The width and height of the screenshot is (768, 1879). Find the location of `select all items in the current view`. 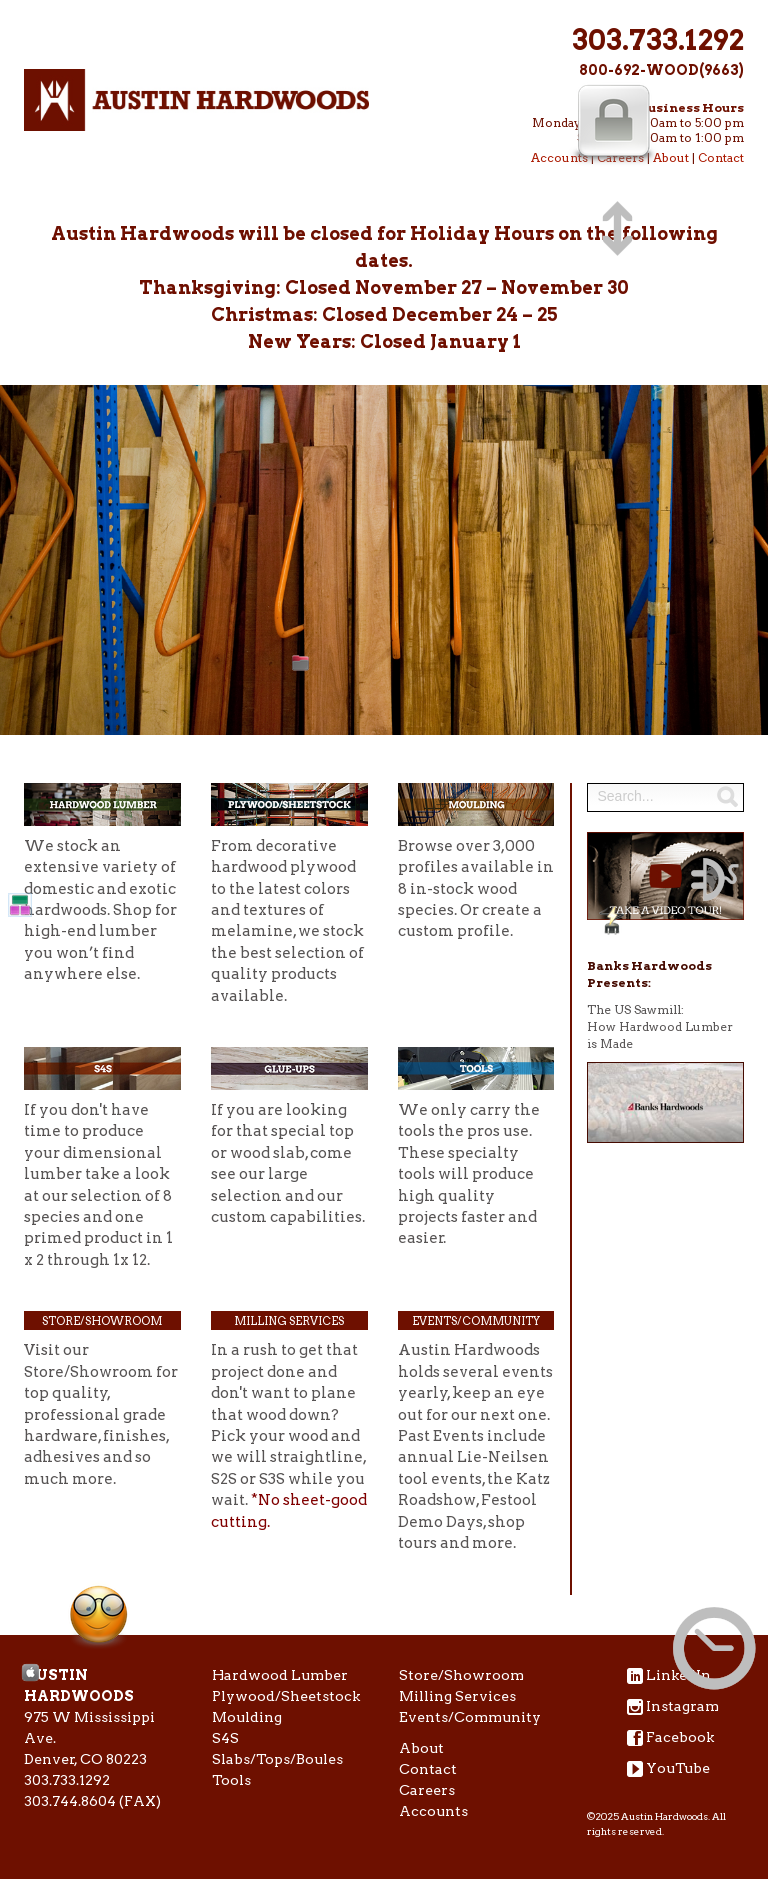

select all items in the current view is located at coordinates (20, 905).